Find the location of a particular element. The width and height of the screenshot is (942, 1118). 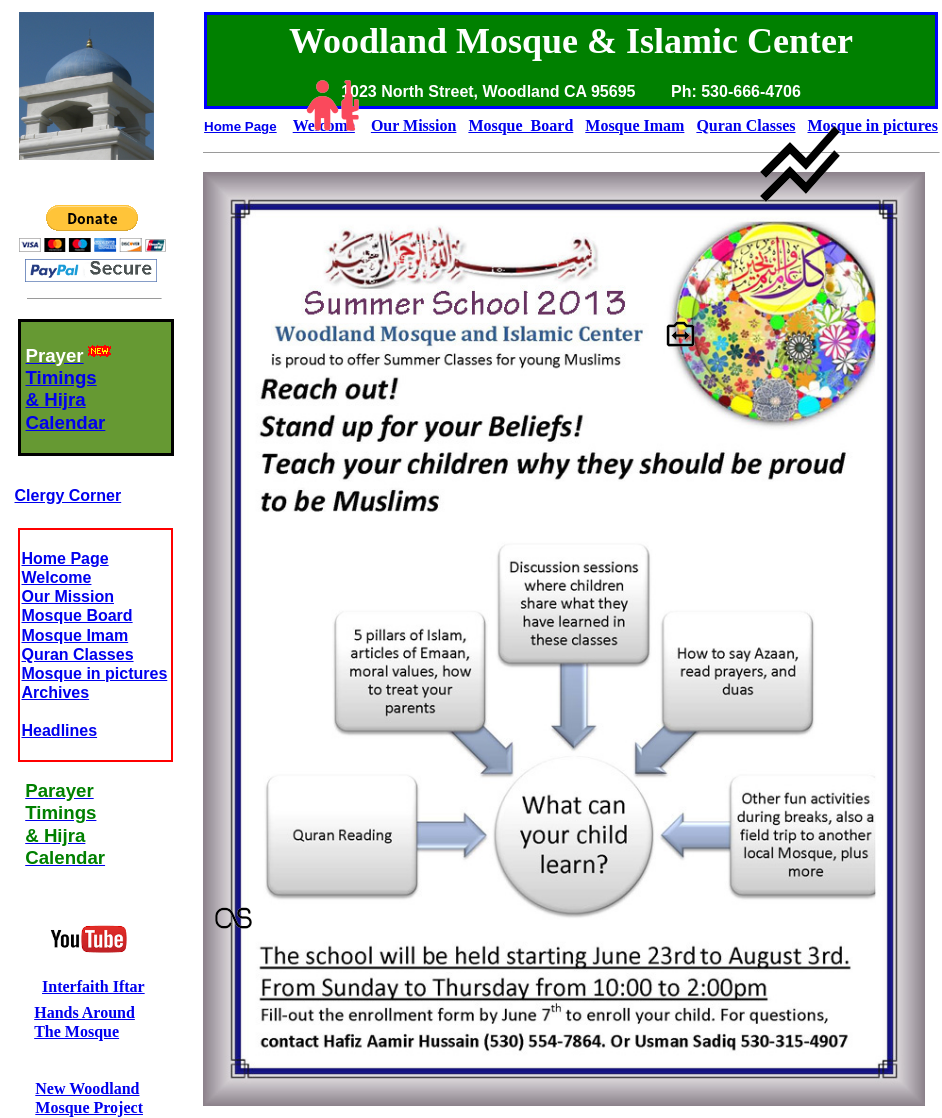

connect to Last.fm account is located at coordinates (233, 917).